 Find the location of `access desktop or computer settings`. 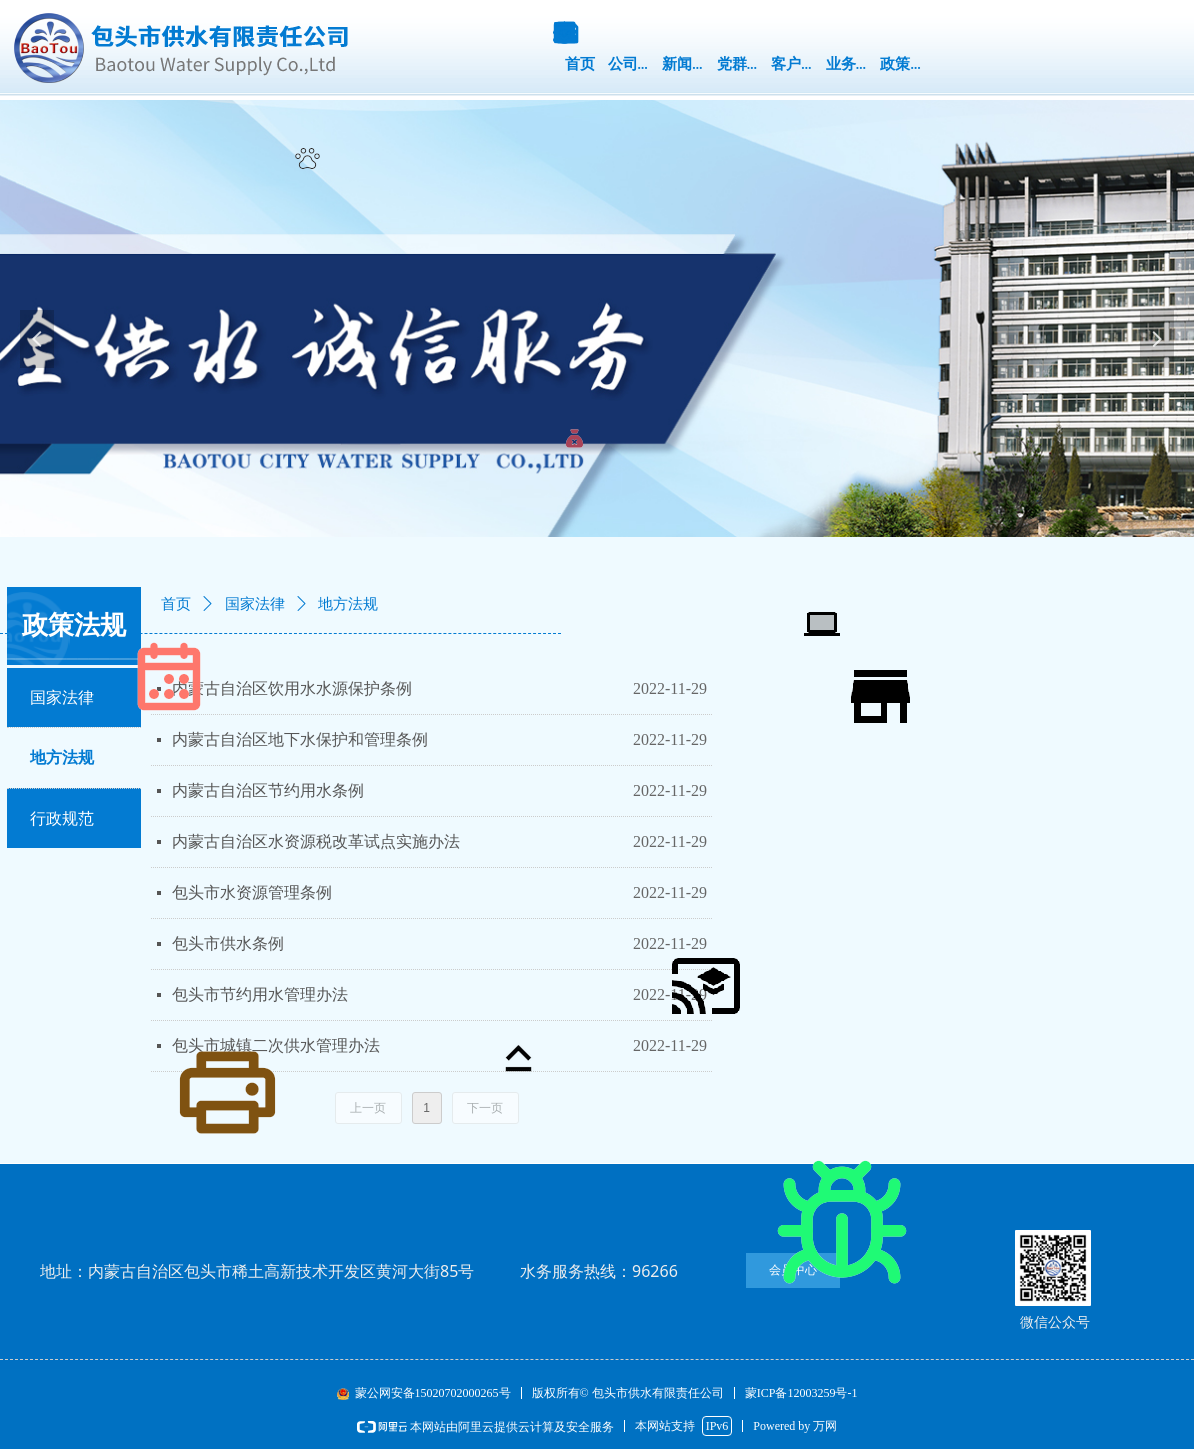

access desktop or computer settings is located at coordinates (822, 624).